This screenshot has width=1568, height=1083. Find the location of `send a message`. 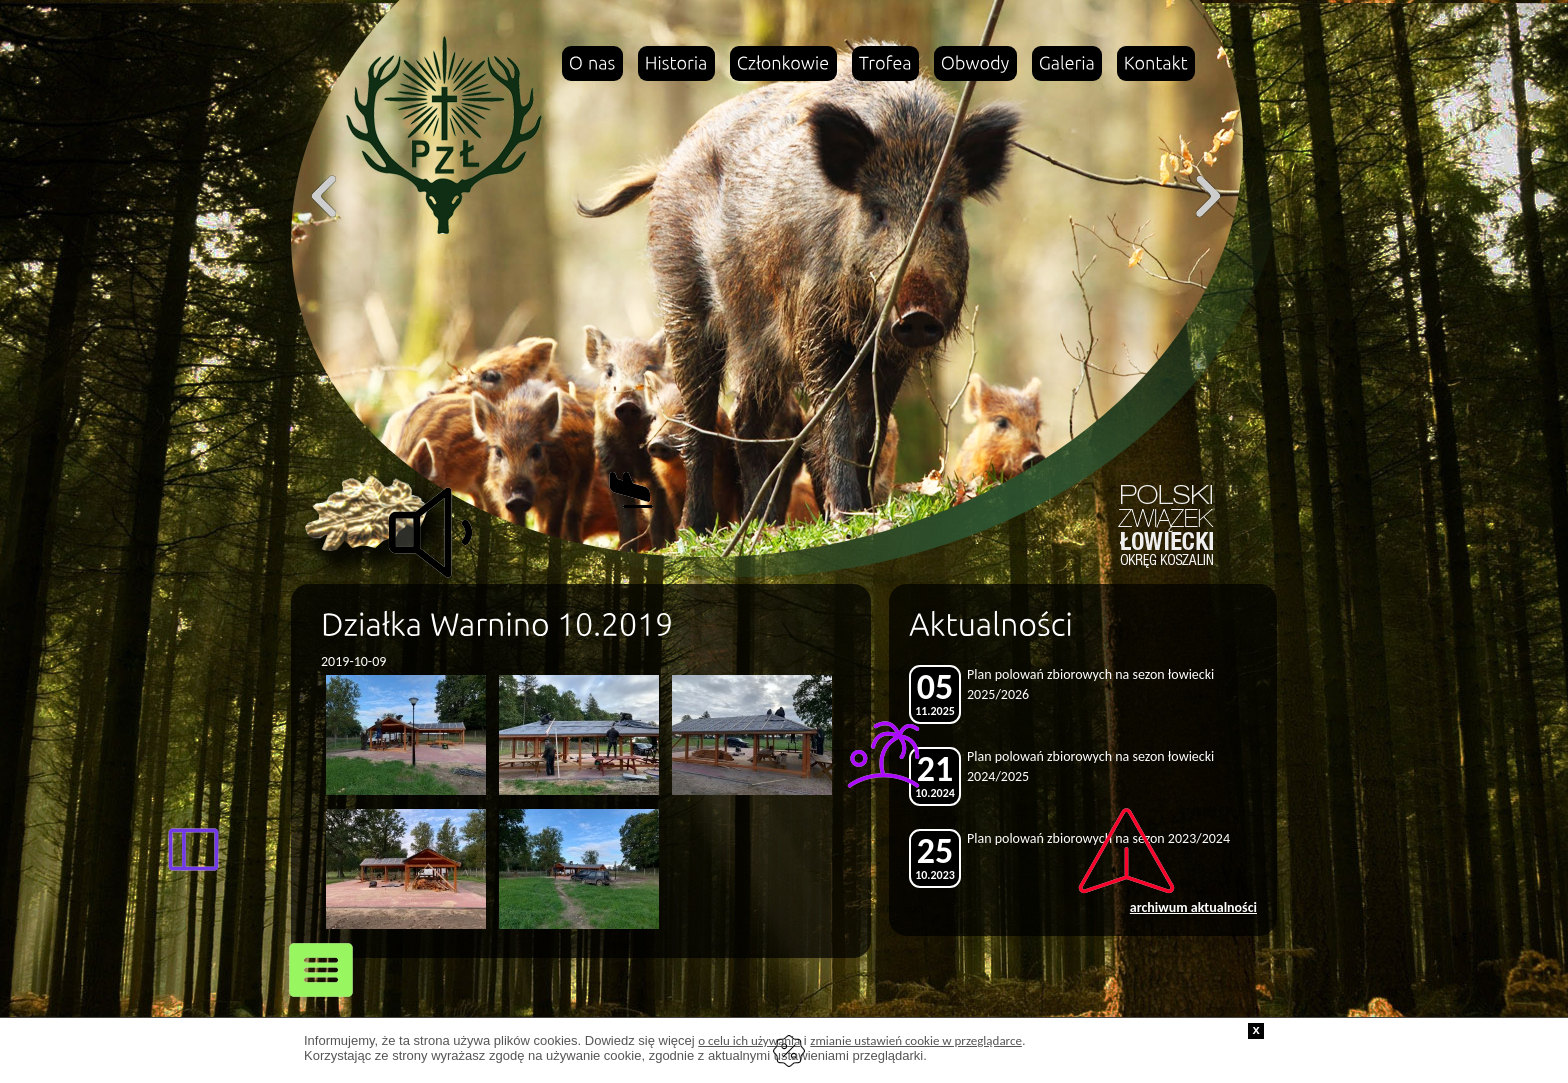

send a message is located at coordinates (1126, 852).